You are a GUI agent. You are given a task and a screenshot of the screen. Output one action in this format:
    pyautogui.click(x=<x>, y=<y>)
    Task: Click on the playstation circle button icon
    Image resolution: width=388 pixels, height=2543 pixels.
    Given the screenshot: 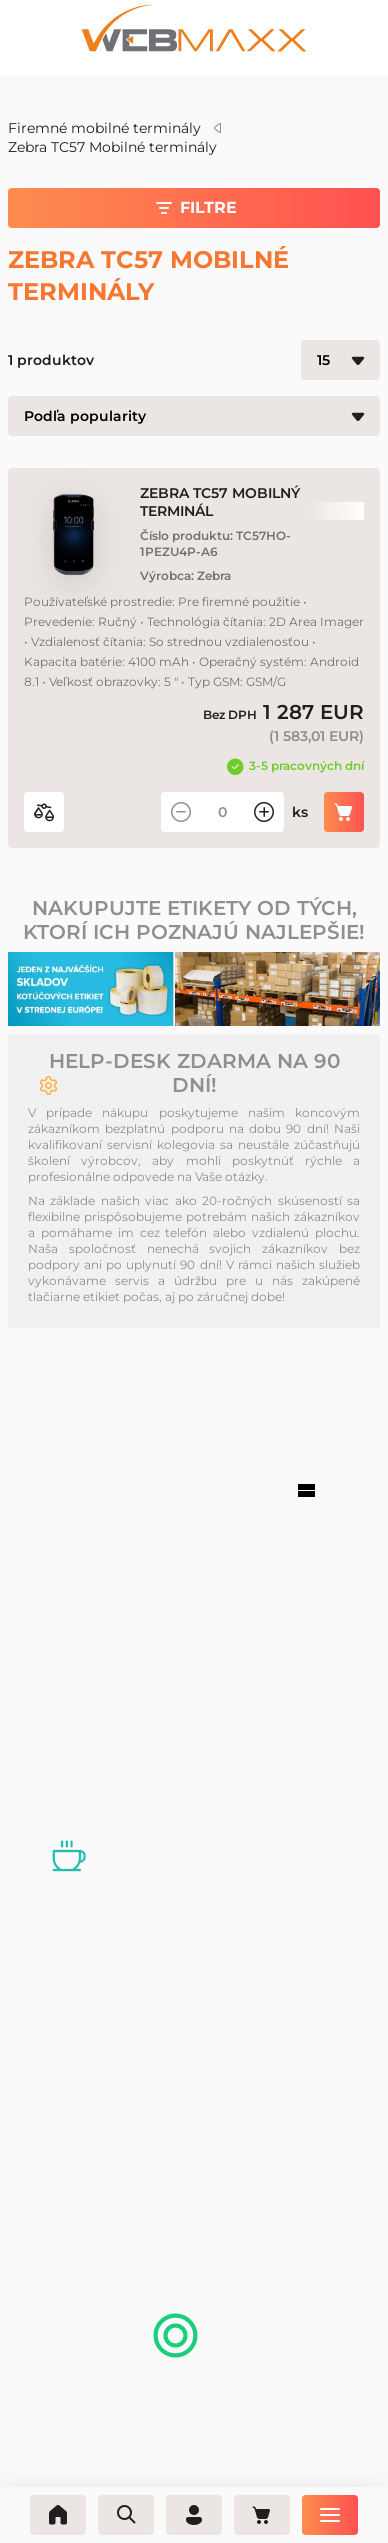 What is the action you would take?
    pyautogui.click(x=175, y=2335)
    